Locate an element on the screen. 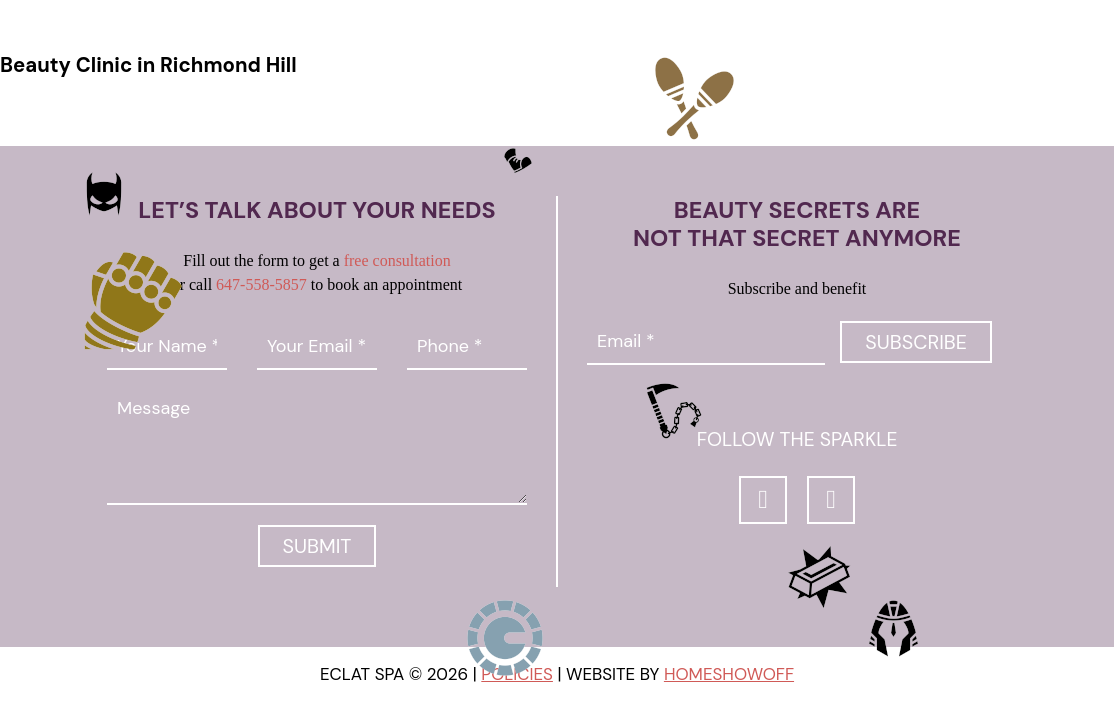 The width and height of the screenshot is (1114, 720). access music or sound effects settings is located at coordinates (694, 98).